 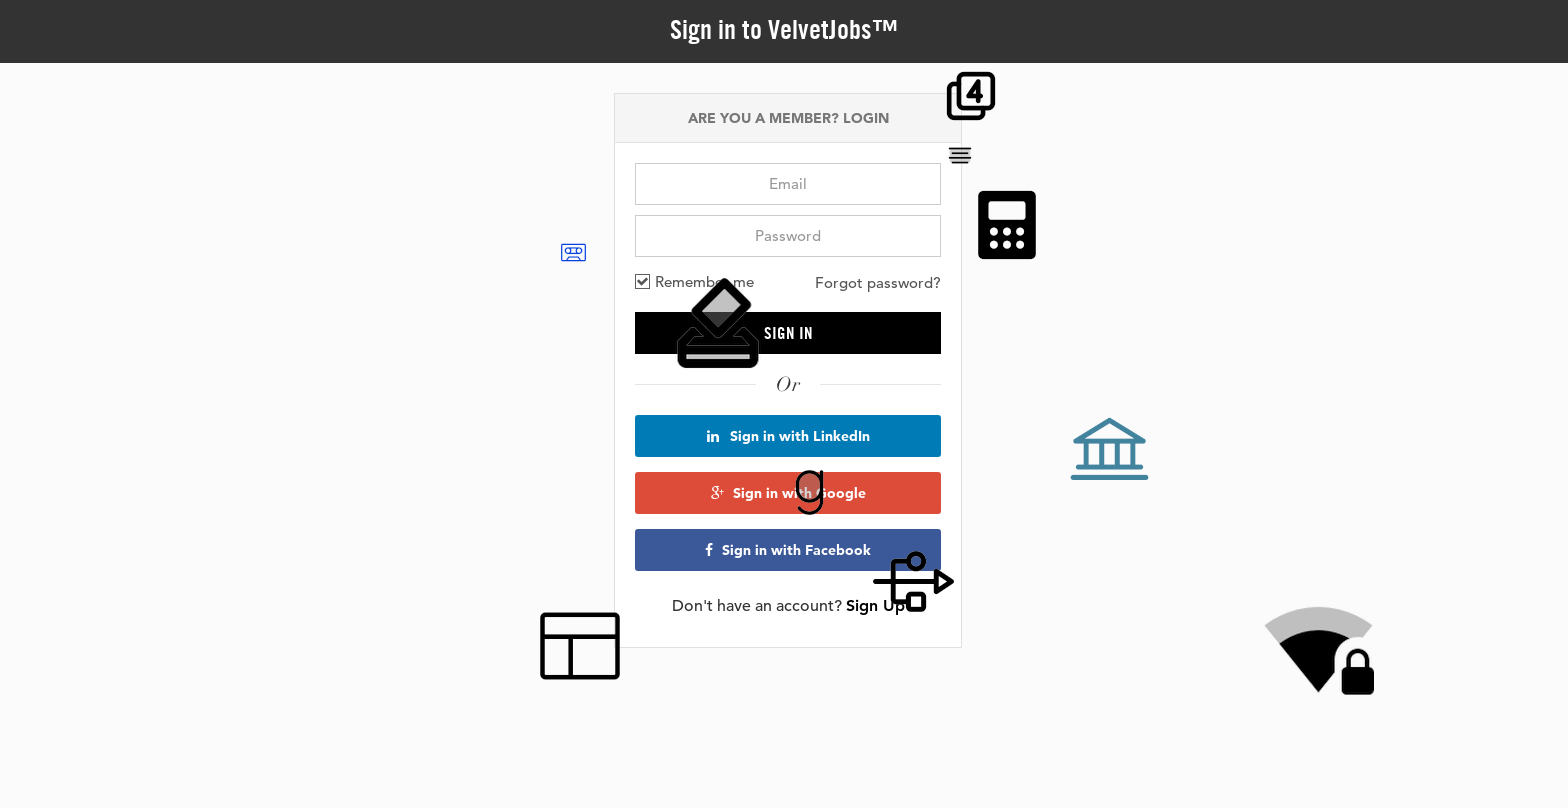 I want to click on access audio recordings or voice memos, so click(x=573, y=252).